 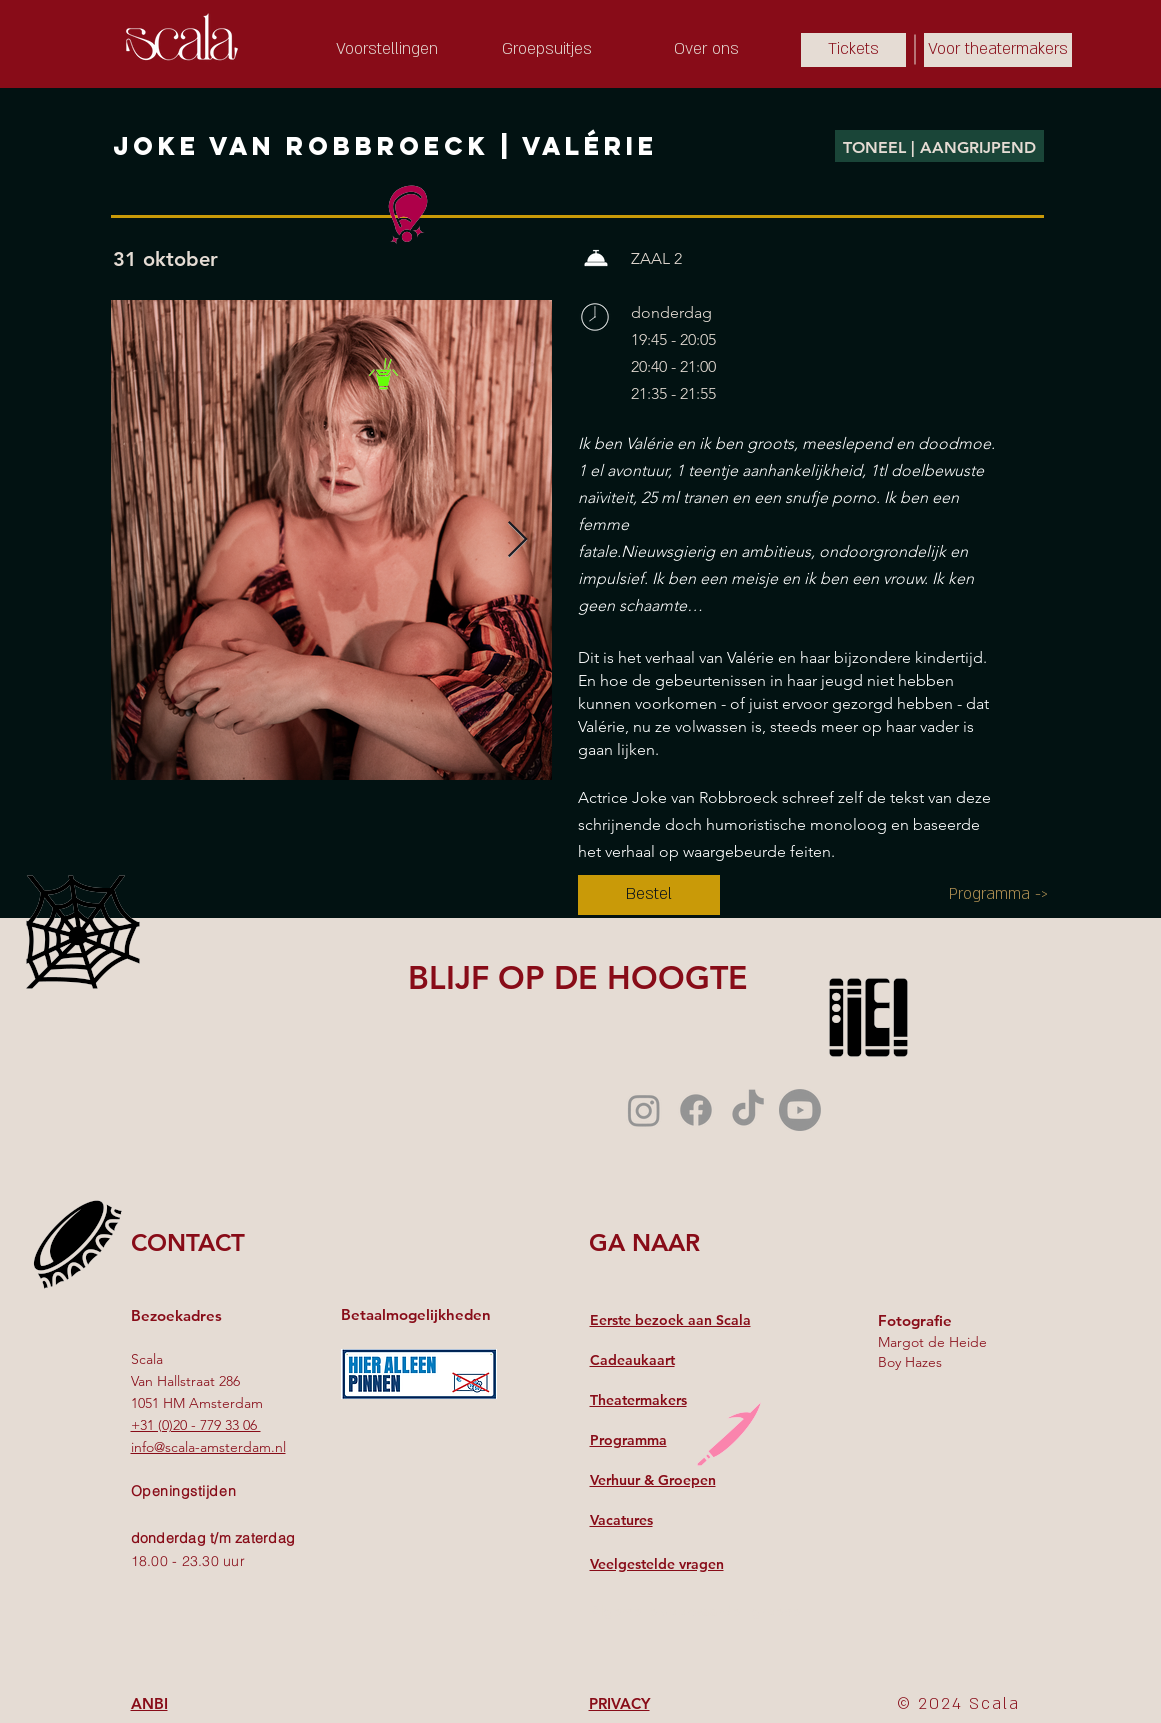 What do you see at coordinates (83, 932) in the screenshot?
I see `indicates a spider or web-related game element` at bounding box center [83, 932].